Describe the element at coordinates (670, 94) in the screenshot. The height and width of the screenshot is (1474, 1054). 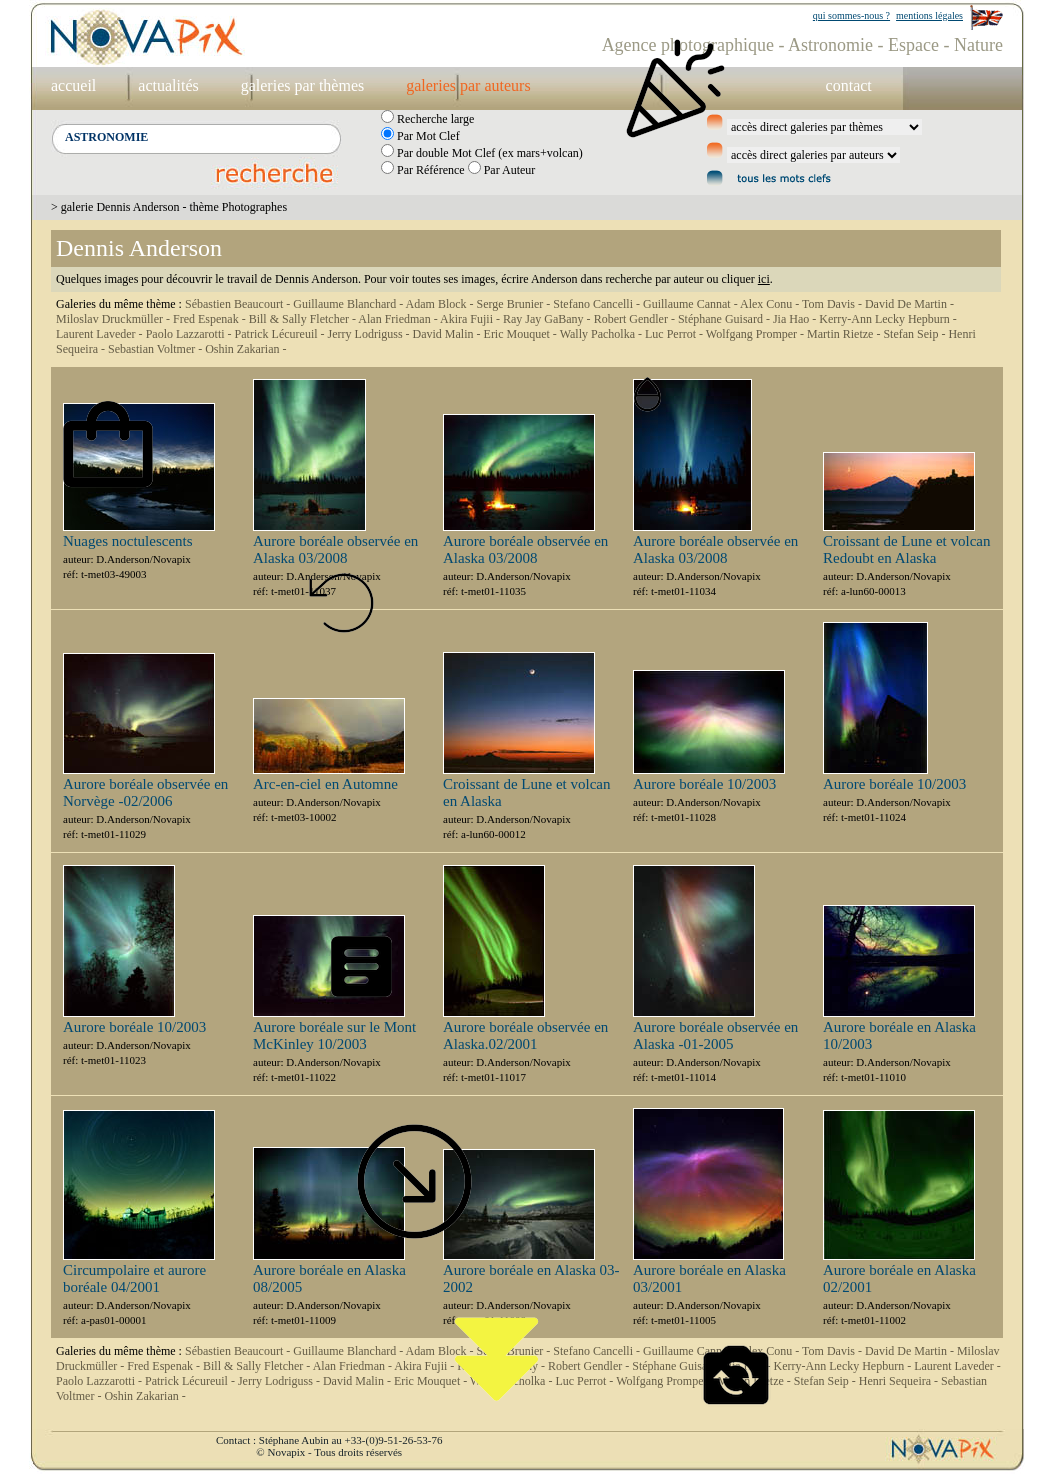
I see `celebrate a completed milestone or achievement` at that location.